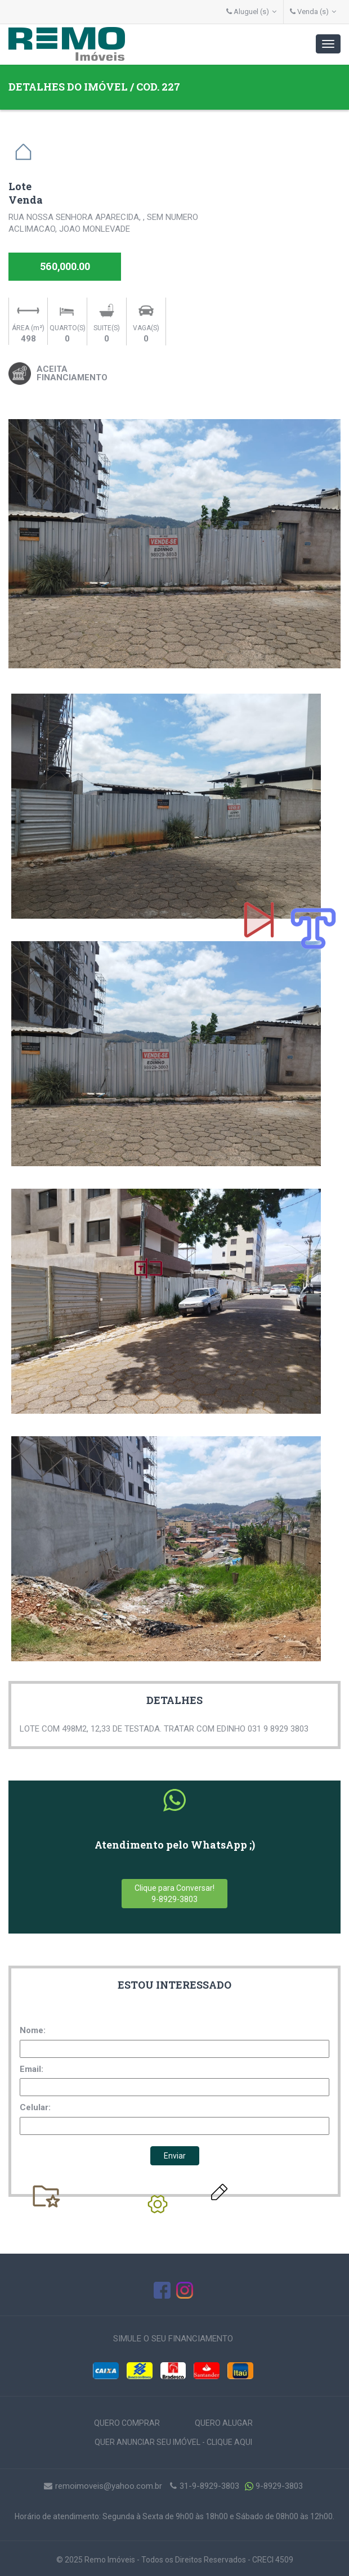 This screenshot has width=349, height=2576. I want to click on skip to the next track, so click(259, 920).